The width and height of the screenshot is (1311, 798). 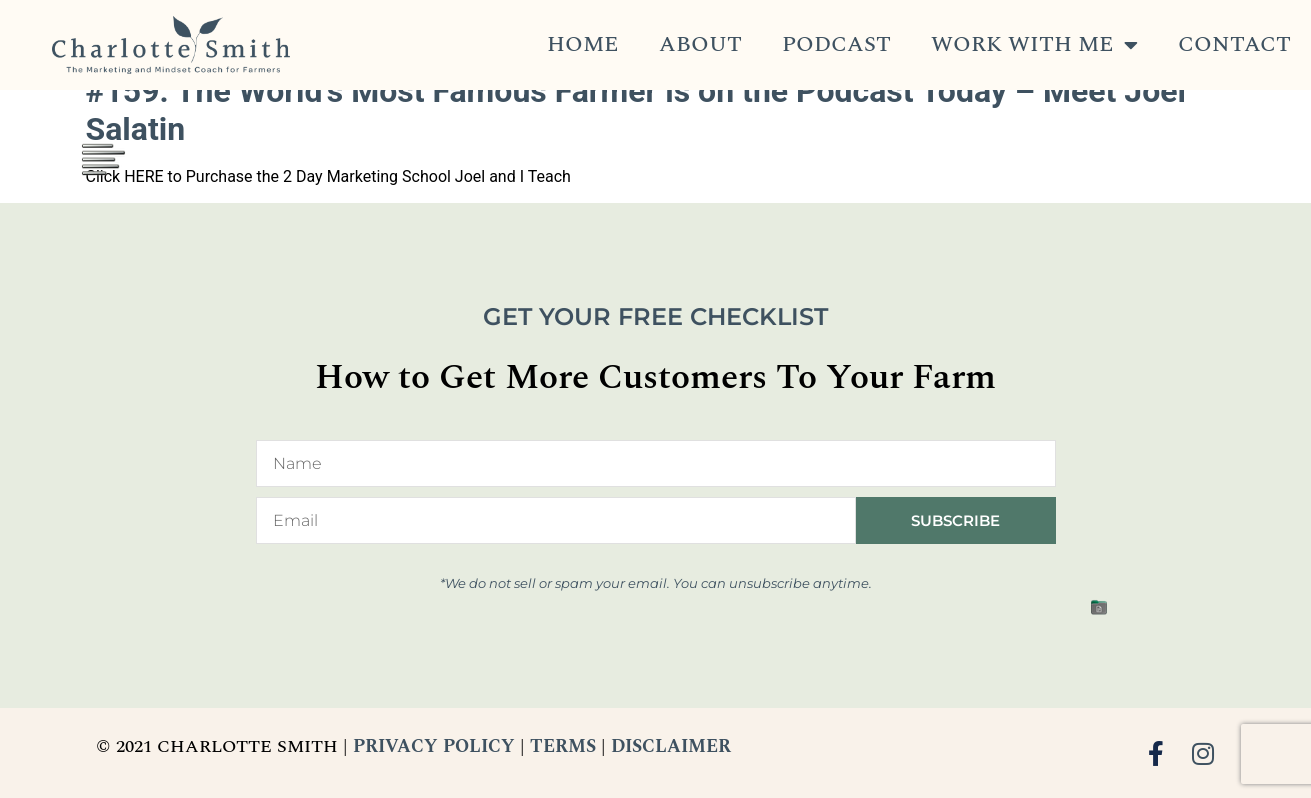 What do you see at coordinates (103, 159) in the screenshot?
I see `align text to the left margin` at bounding box center [103, 159].